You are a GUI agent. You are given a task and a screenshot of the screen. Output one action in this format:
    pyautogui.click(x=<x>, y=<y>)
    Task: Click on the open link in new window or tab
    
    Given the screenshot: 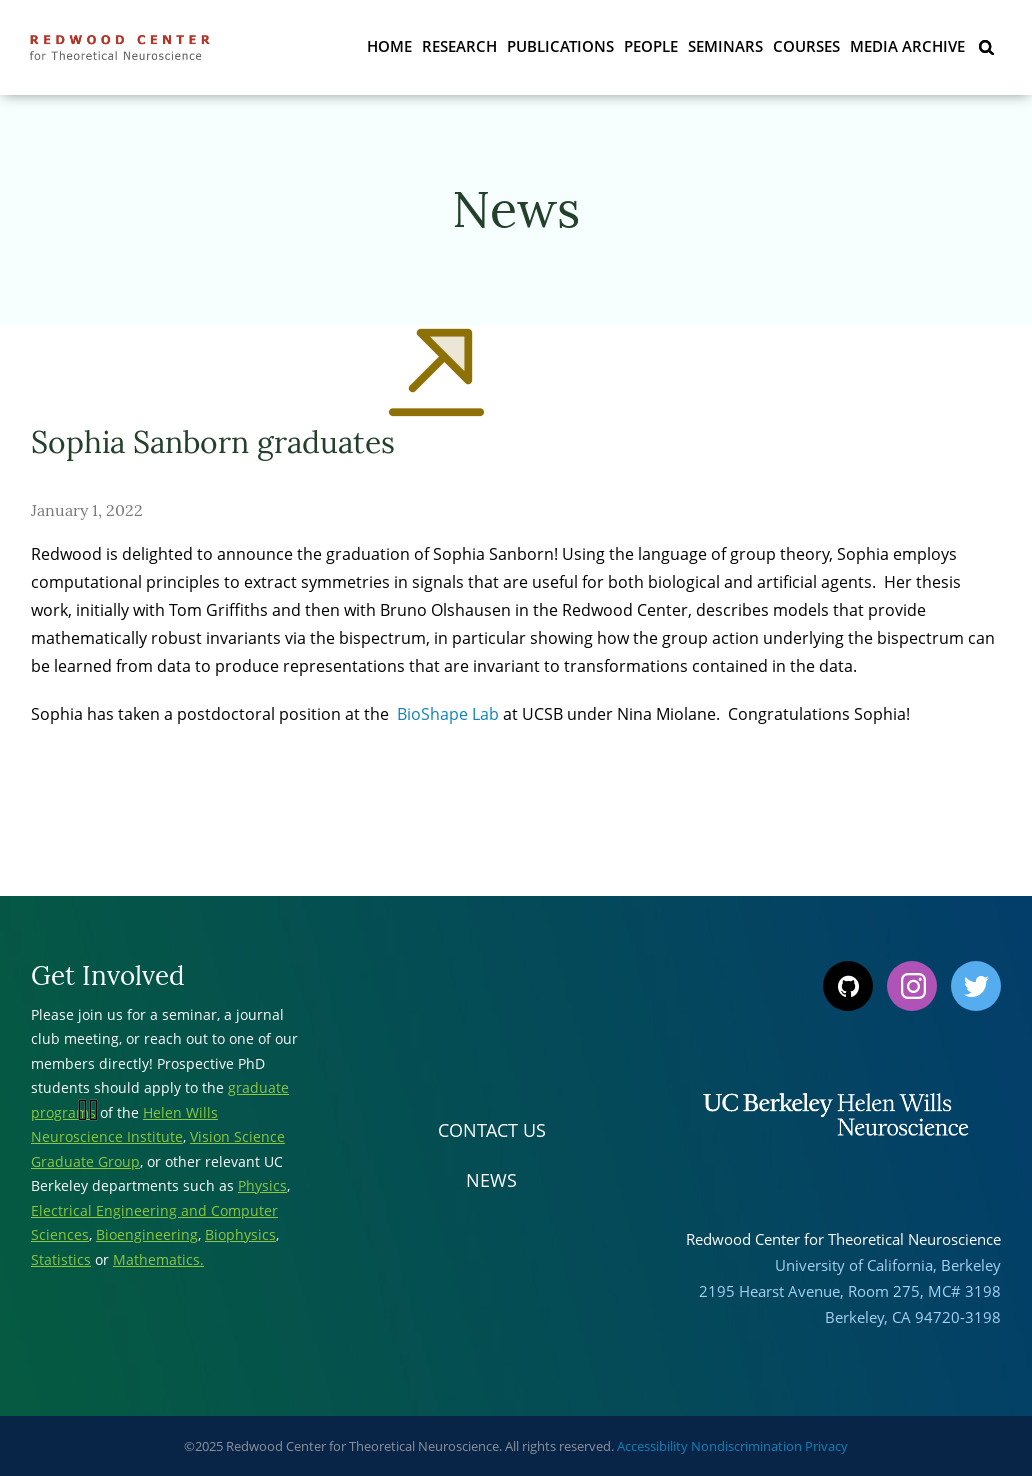 What is the action you would take?
    pyautogui.click(x=436, y=368)
    